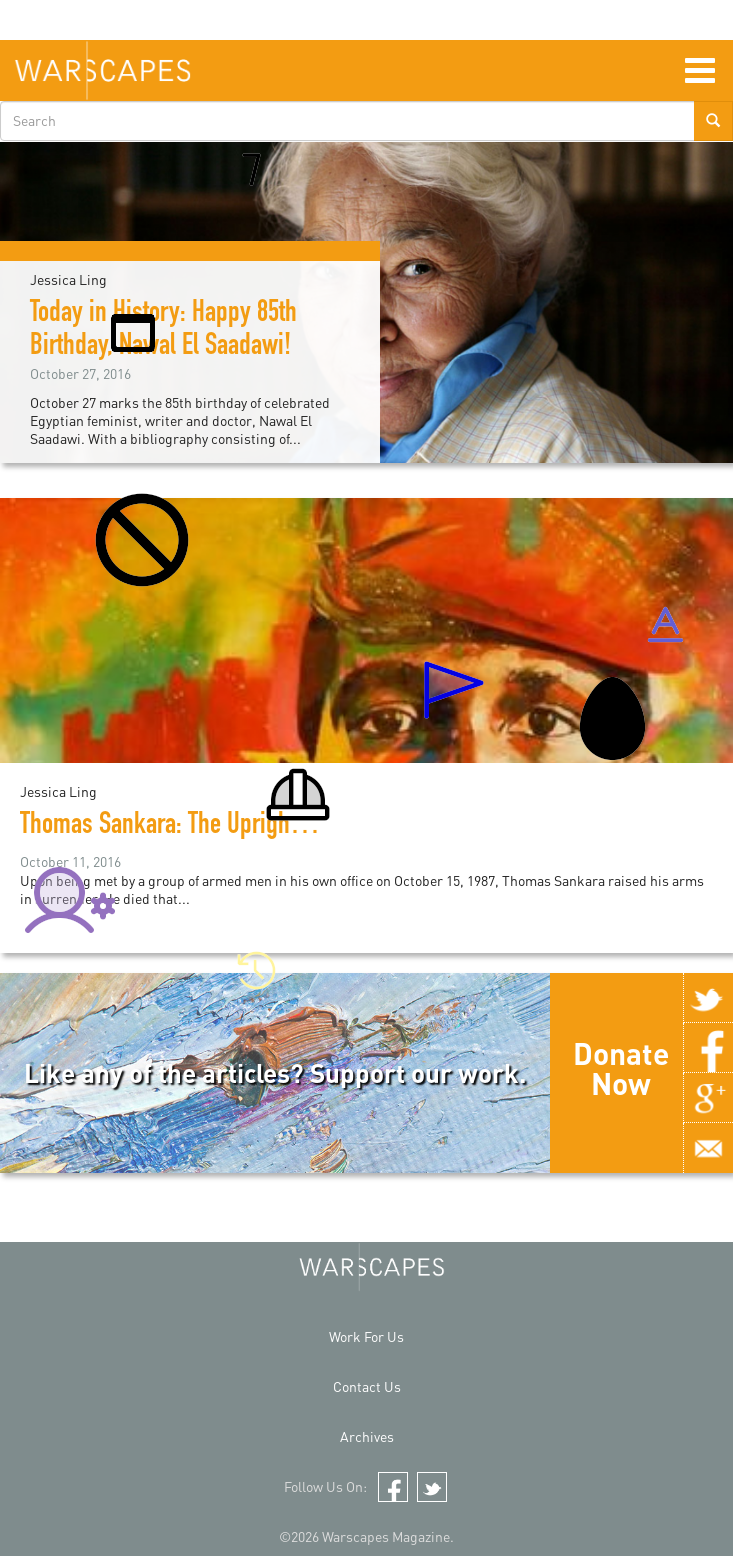  What do you see at coordinates (256, 970) in the screenshot?
I see `view recent activity or history` at bounding box center [256, 970].